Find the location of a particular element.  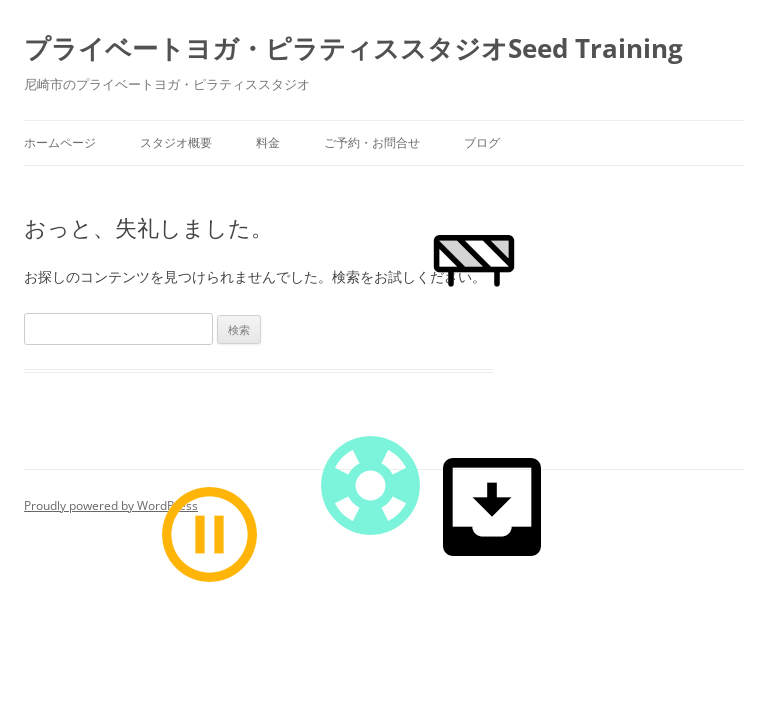

download to inbox is located at coordinates (492, 507).